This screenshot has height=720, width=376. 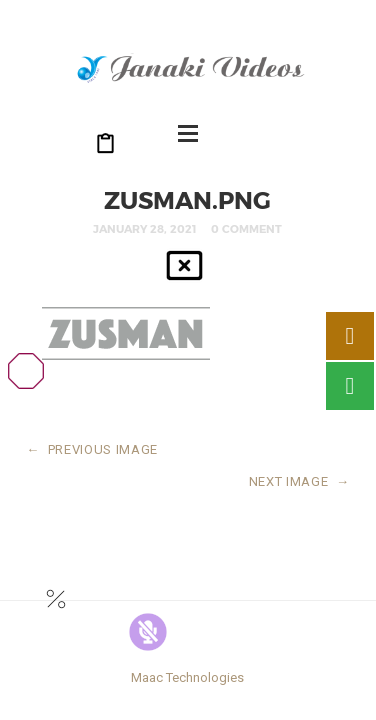 I want to click on cancel or close a presentation, so click(x=184, y=265).